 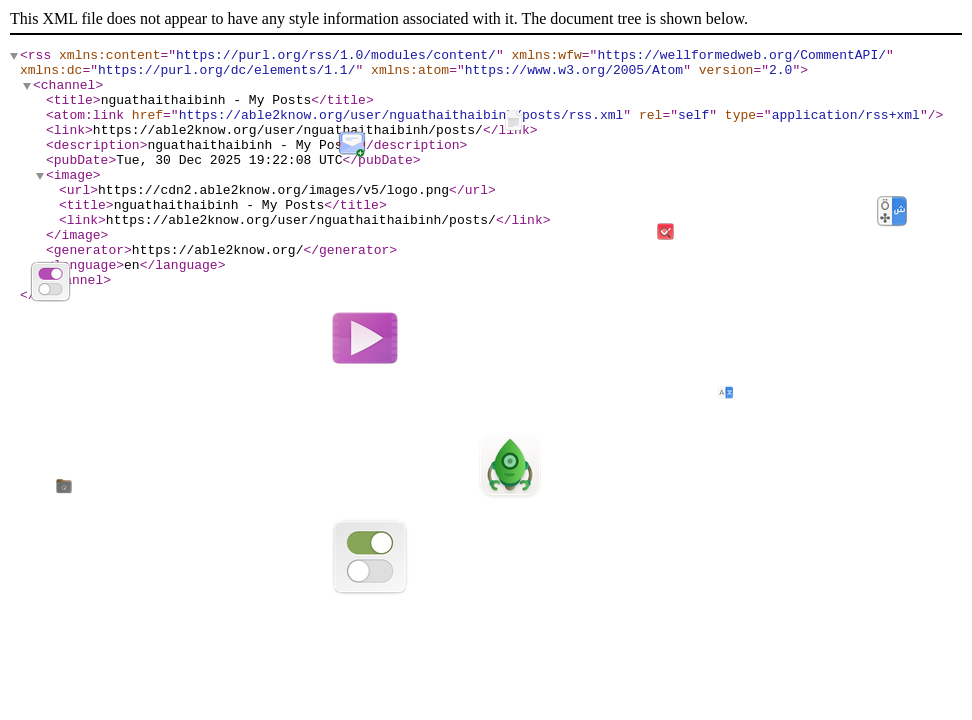 What do you see at coordinates (50, 281) in the screenshot?
I see `open system tweaks or settings customization` at bounding box center [50, 281].